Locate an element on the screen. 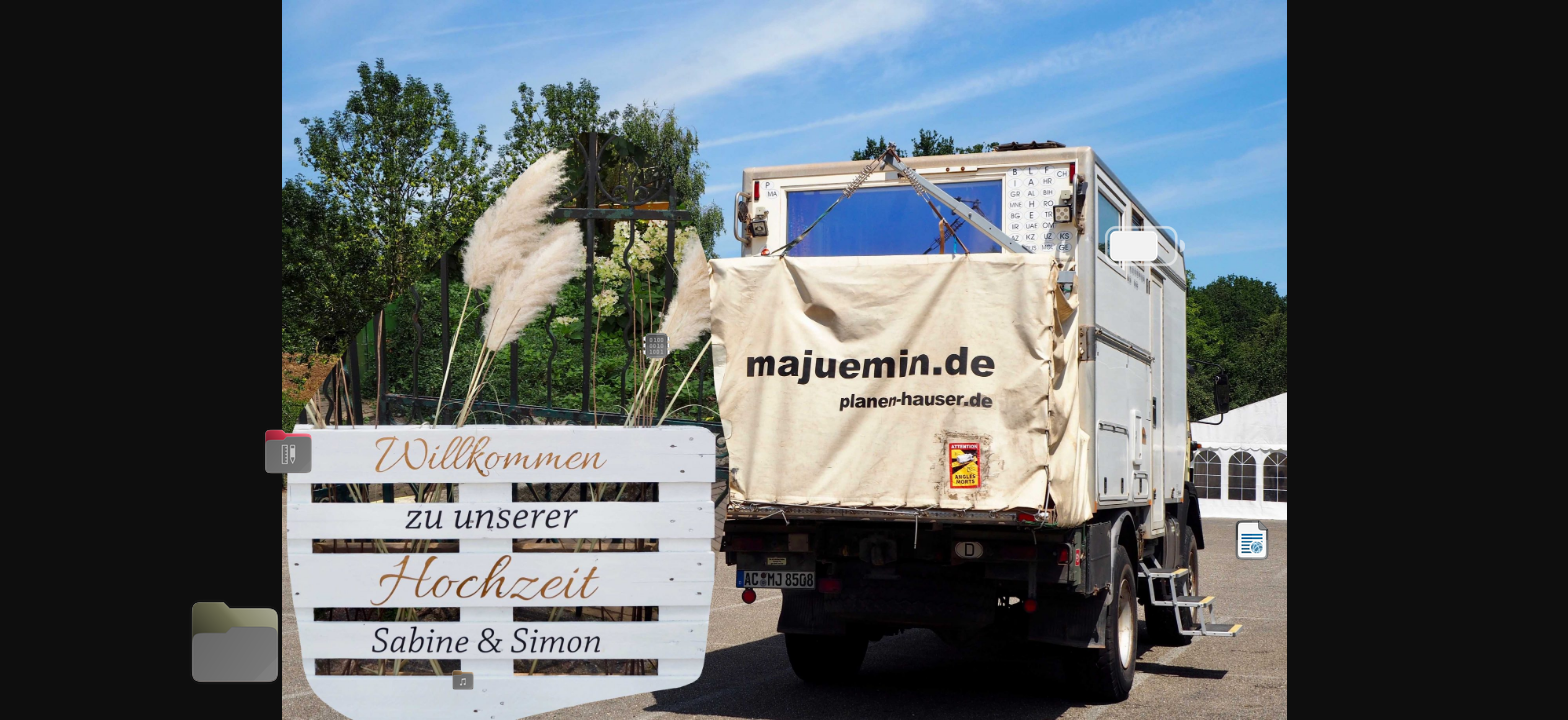 This screenshot has height=720, width=1568. indicates battery at 70% charge is located at coordinates (1145, 246).